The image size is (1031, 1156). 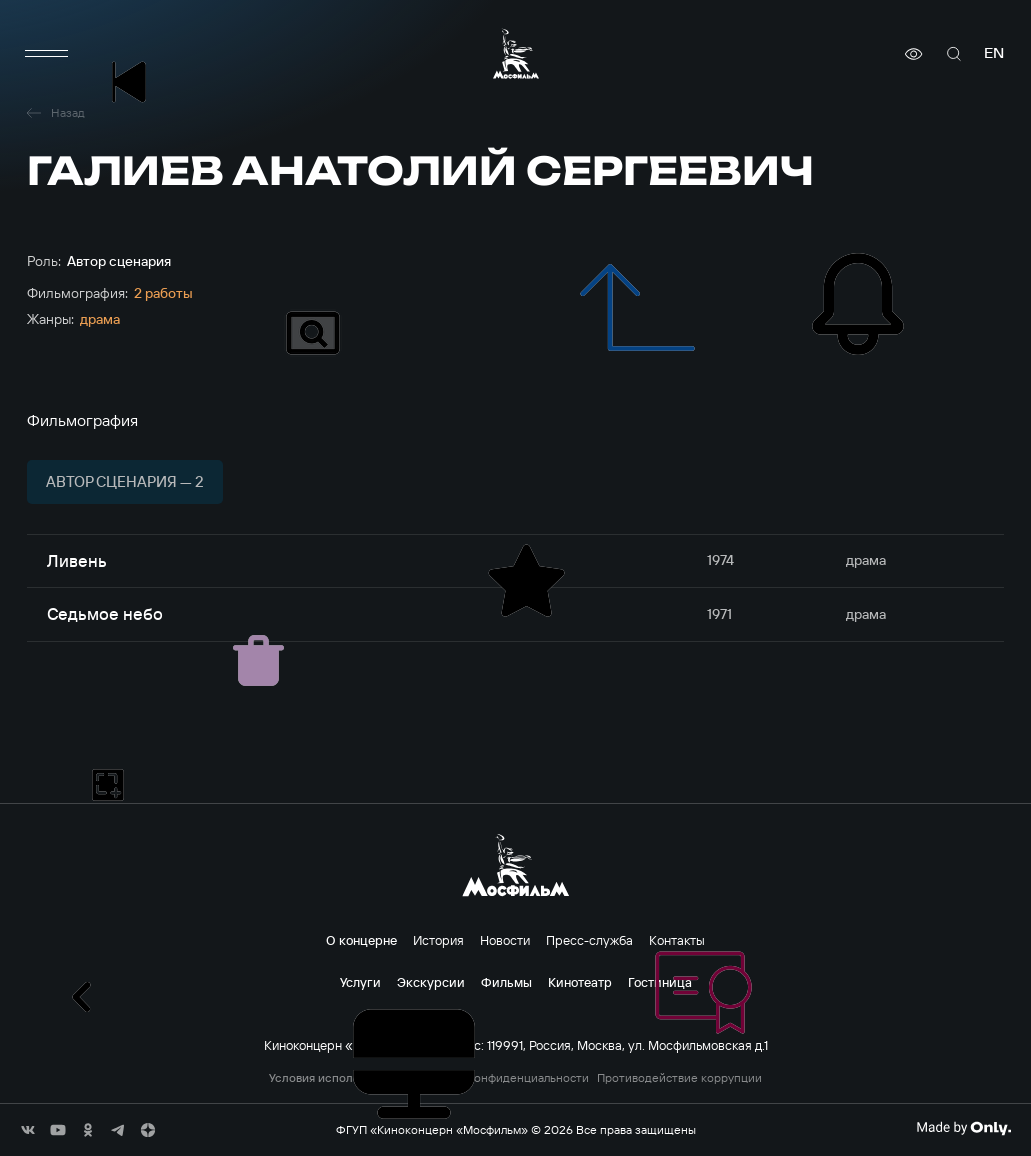 What do you see at coordinates (633, 312) in the screenshot?
I see `go back and return to top` at bounding box center [633, 312].